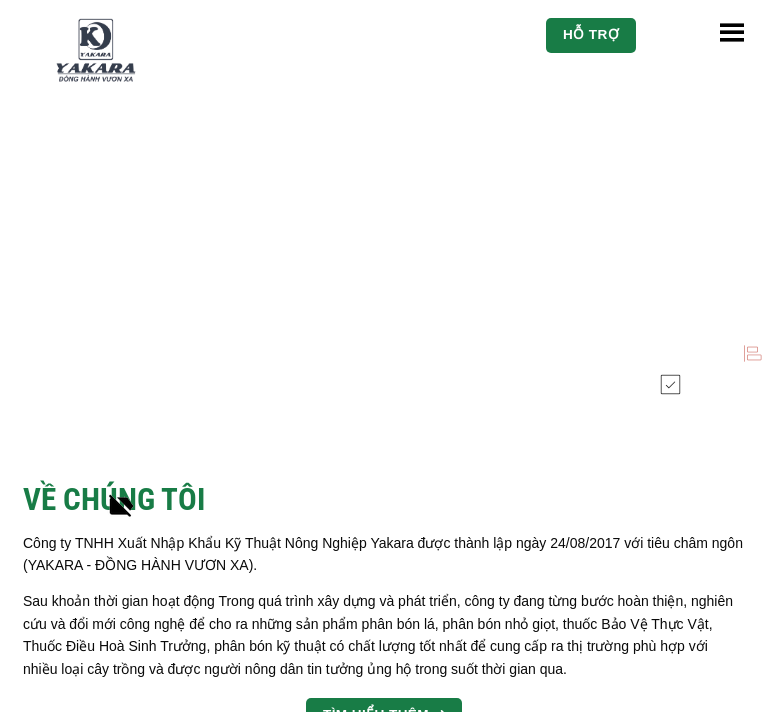 The width and height of the screenshot is (768, 720). I want to click on remove a label or tag, so click(121, 506).